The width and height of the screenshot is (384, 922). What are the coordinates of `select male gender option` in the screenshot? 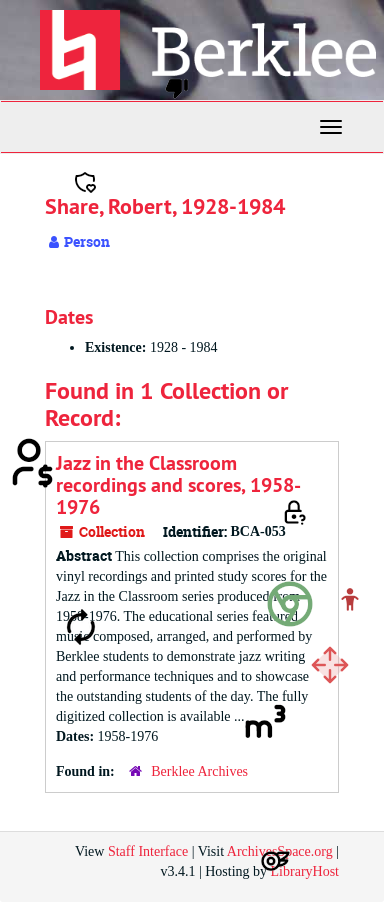 It's located at (350, 600).